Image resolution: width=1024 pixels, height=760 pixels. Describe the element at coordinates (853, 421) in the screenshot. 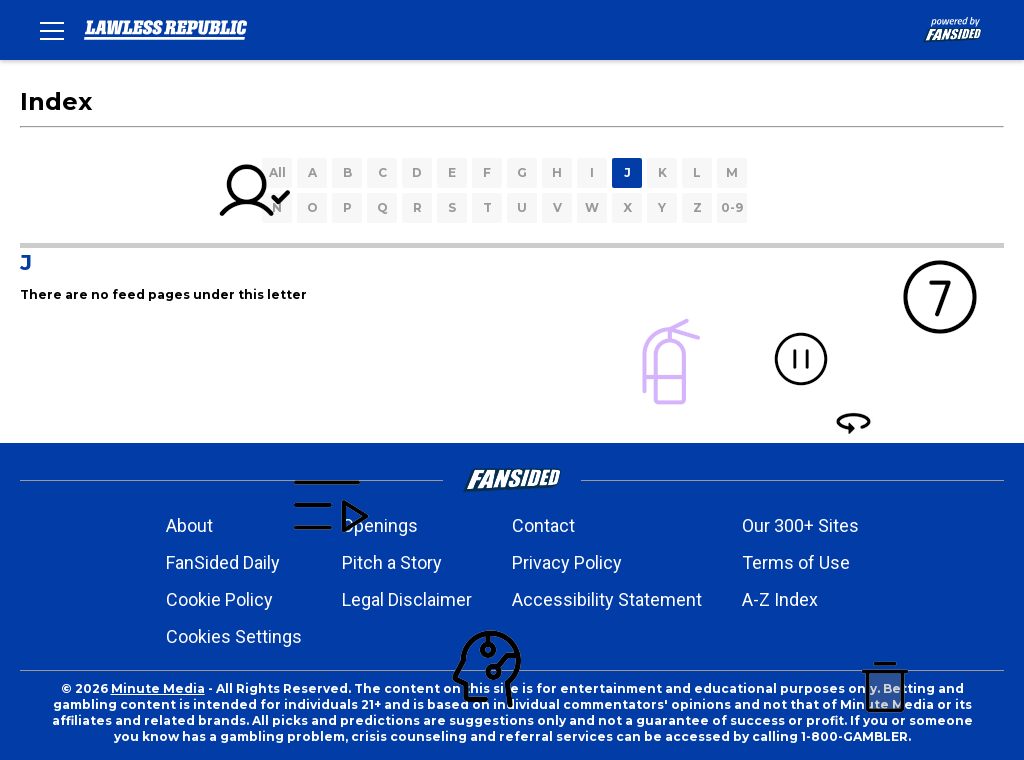

I see `view 360-degree panorama or image` at that location.